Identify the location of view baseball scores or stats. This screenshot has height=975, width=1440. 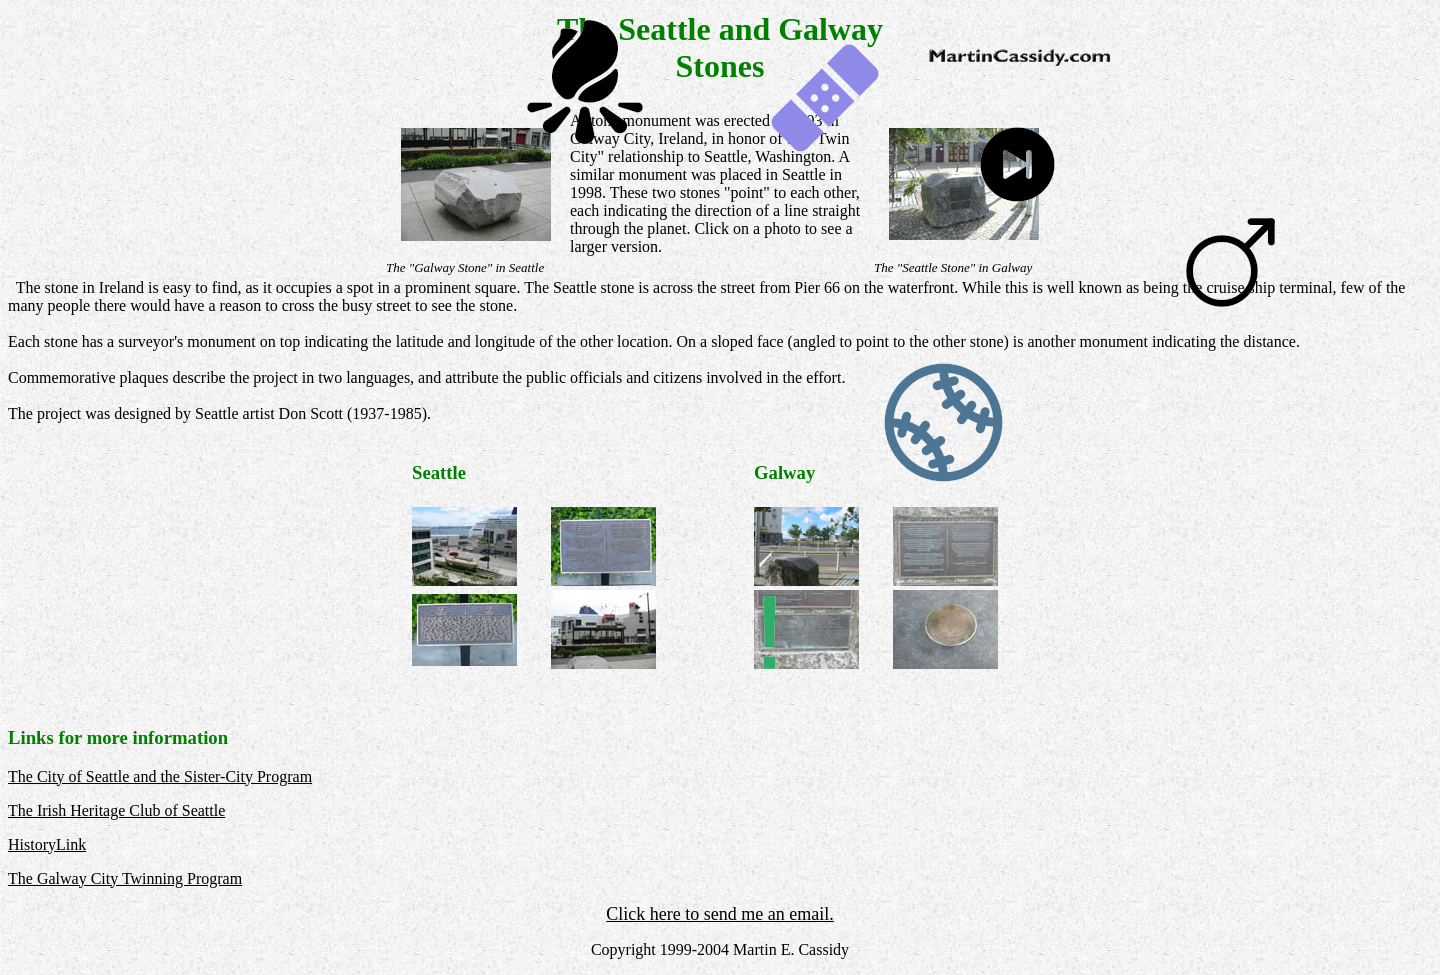
(943, 422).